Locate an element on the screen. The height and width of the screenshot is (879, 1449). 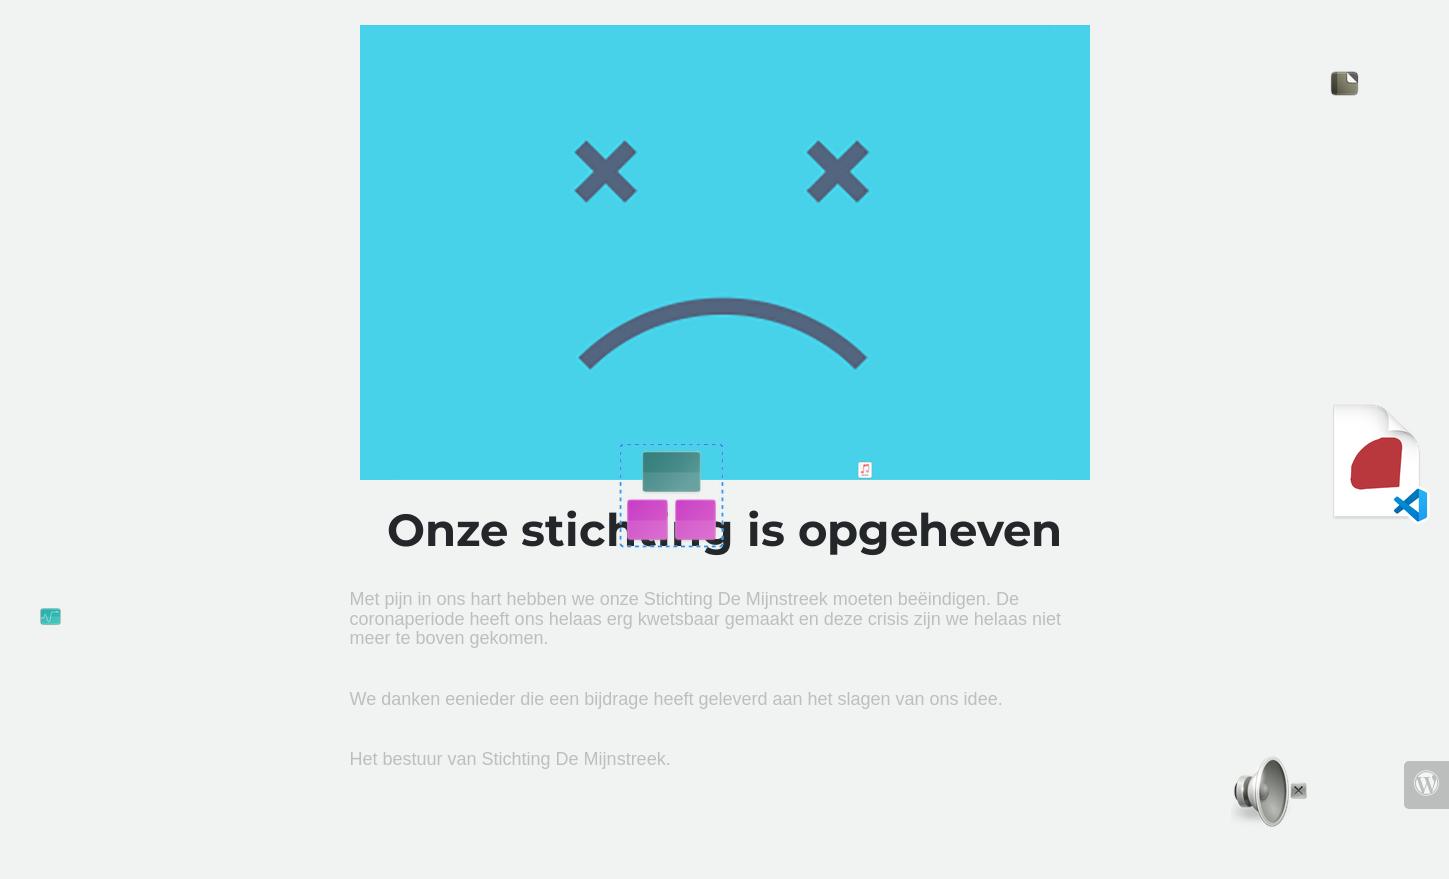
indicates audio is muted is located at coordinates (1269, 791).